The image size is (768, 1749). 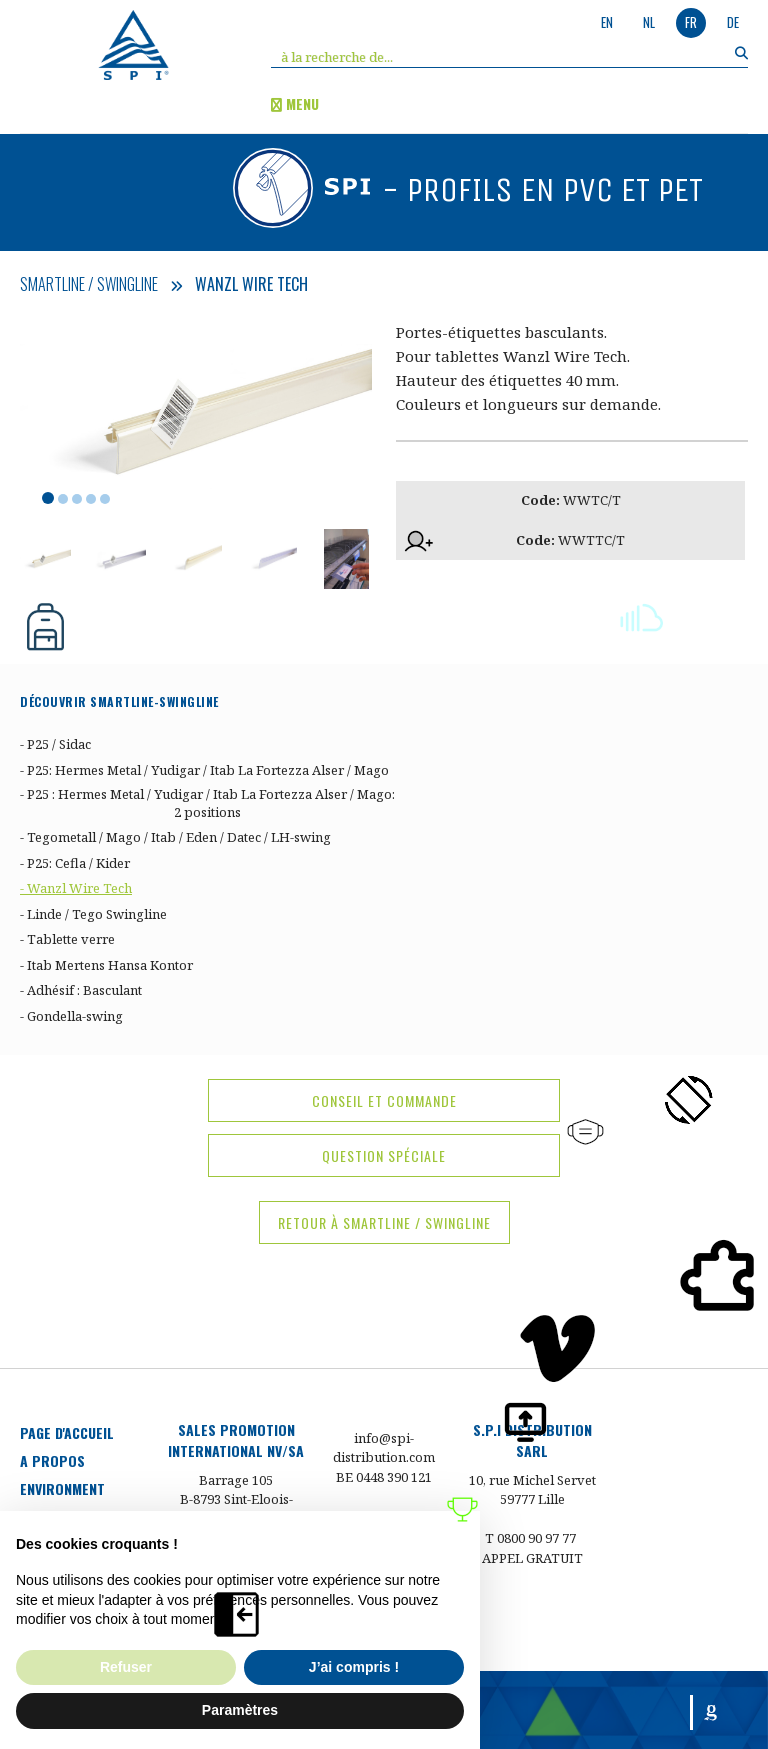 I want to click on access your inventory or stored items, so click(x=45, y=628).